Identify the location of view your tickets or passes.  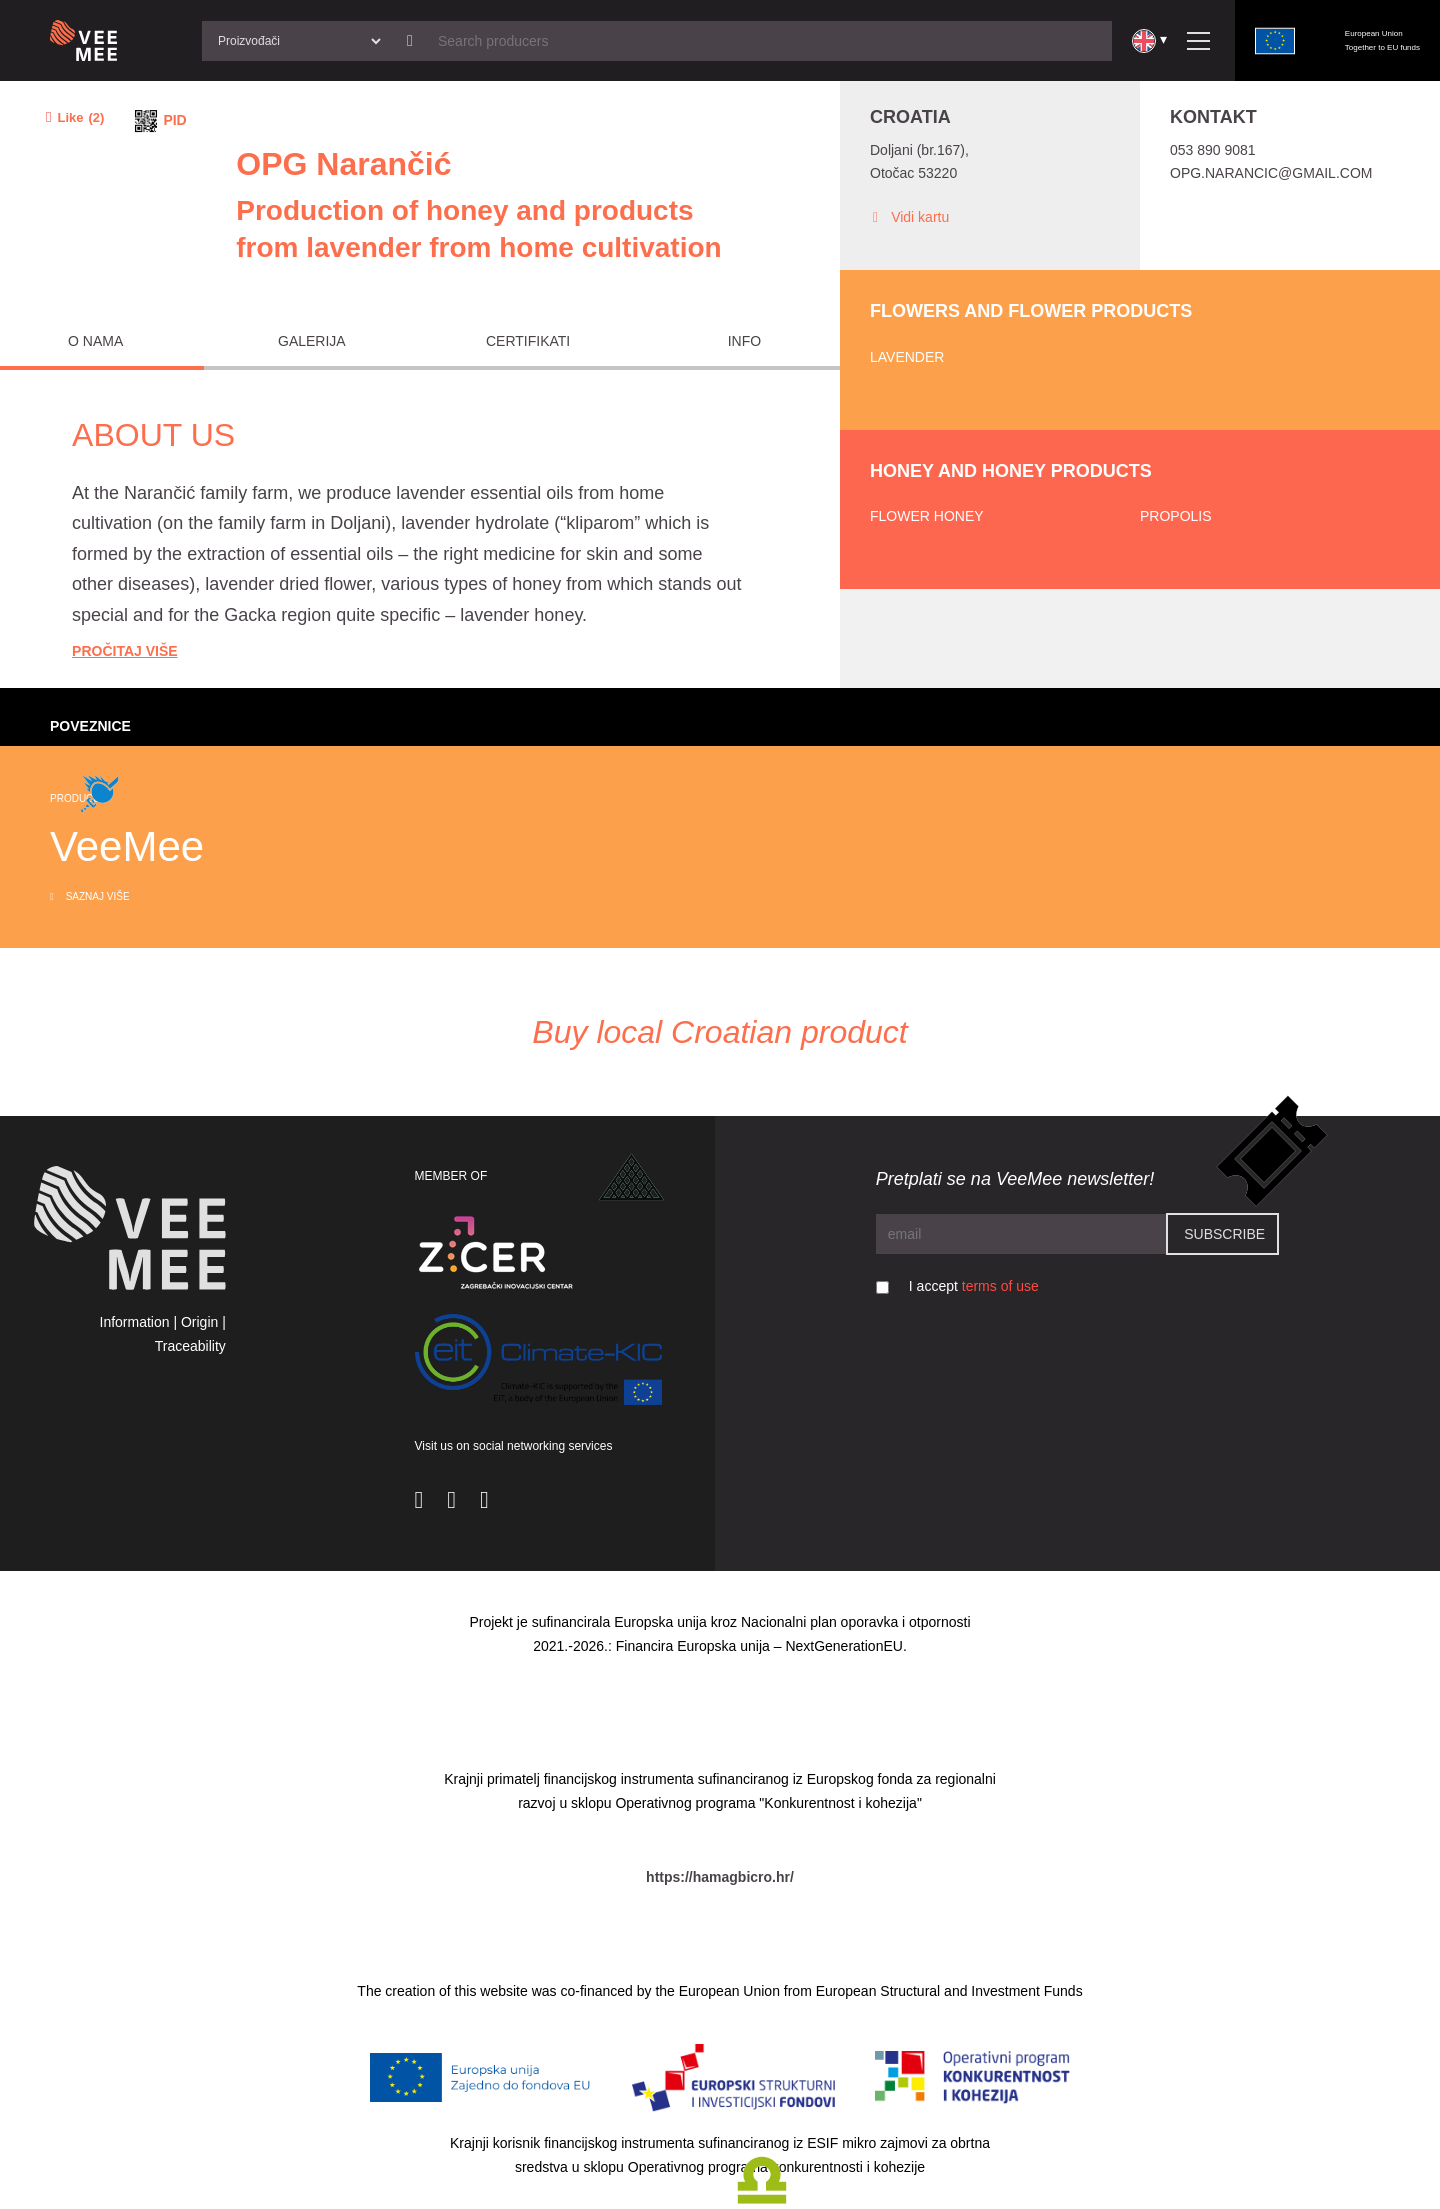
(1272, 1151).